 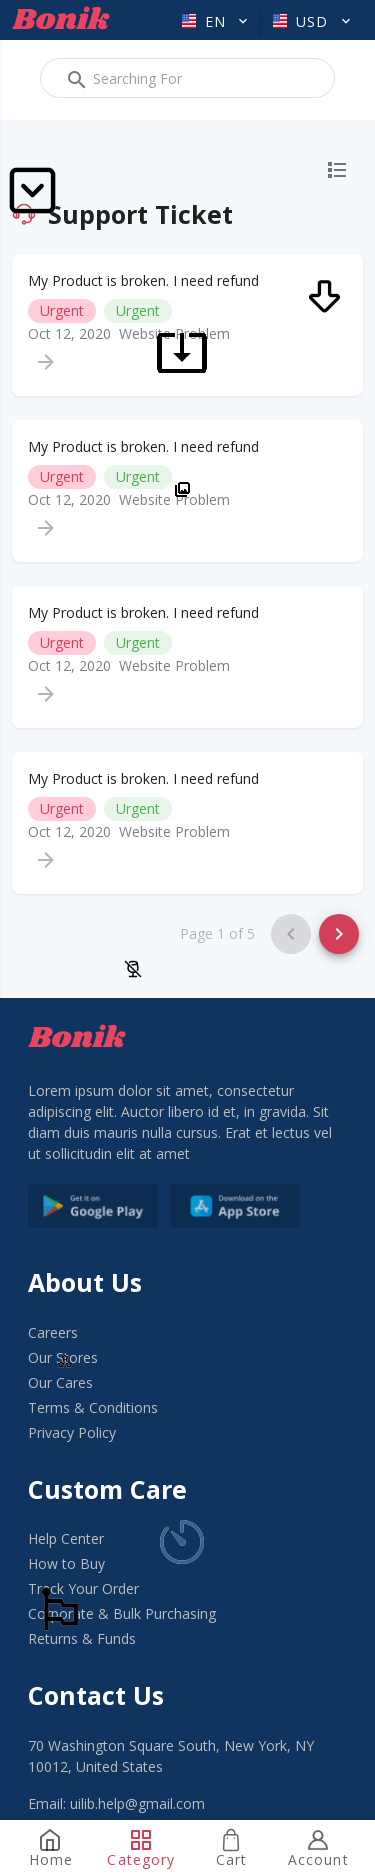 I want to click on expand content or dropdown menu, so click(x=32, y=190).